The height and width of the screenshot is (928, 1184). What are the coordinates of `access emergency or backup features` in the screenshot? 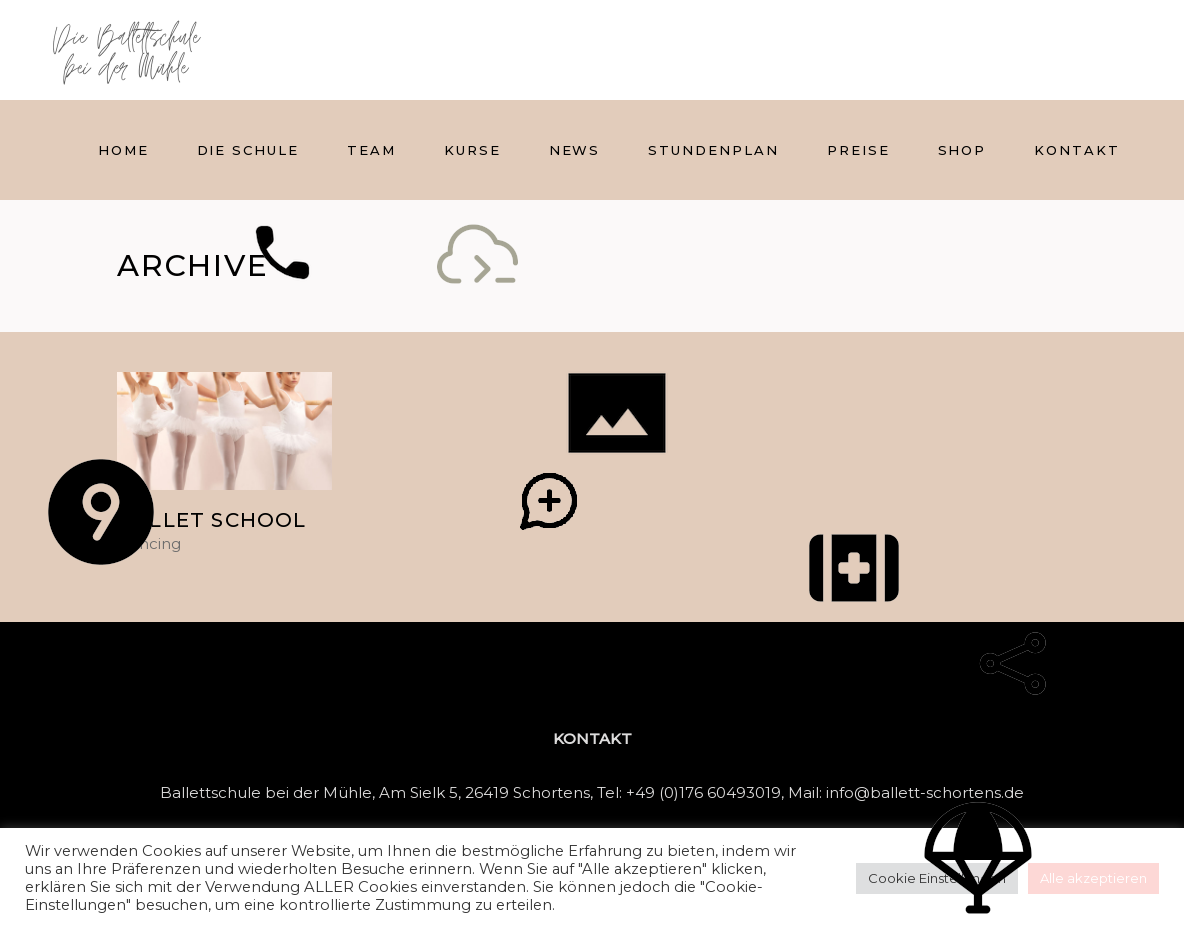 It's located at (978, 860).